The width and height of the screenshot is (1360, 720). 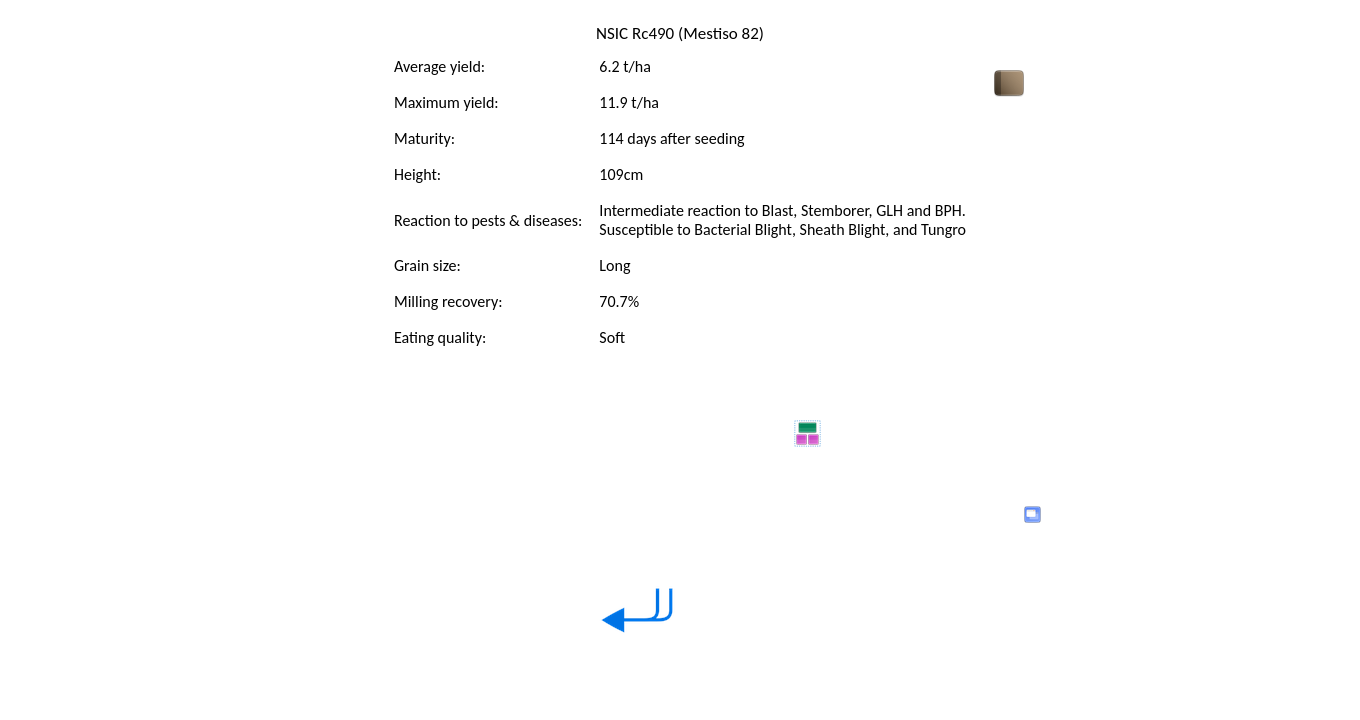 I want to click on access desktop folder or files, so click(x=1009, y=82).